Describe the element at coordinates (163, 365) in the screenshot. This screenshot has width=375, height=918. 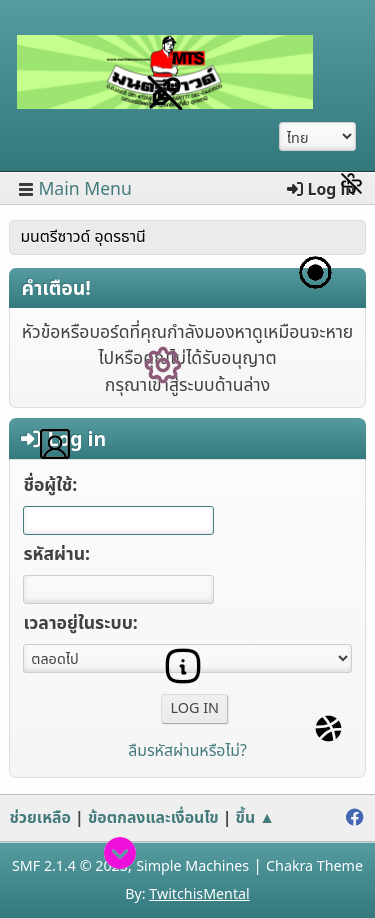
I see `access app or system settings` at that location.